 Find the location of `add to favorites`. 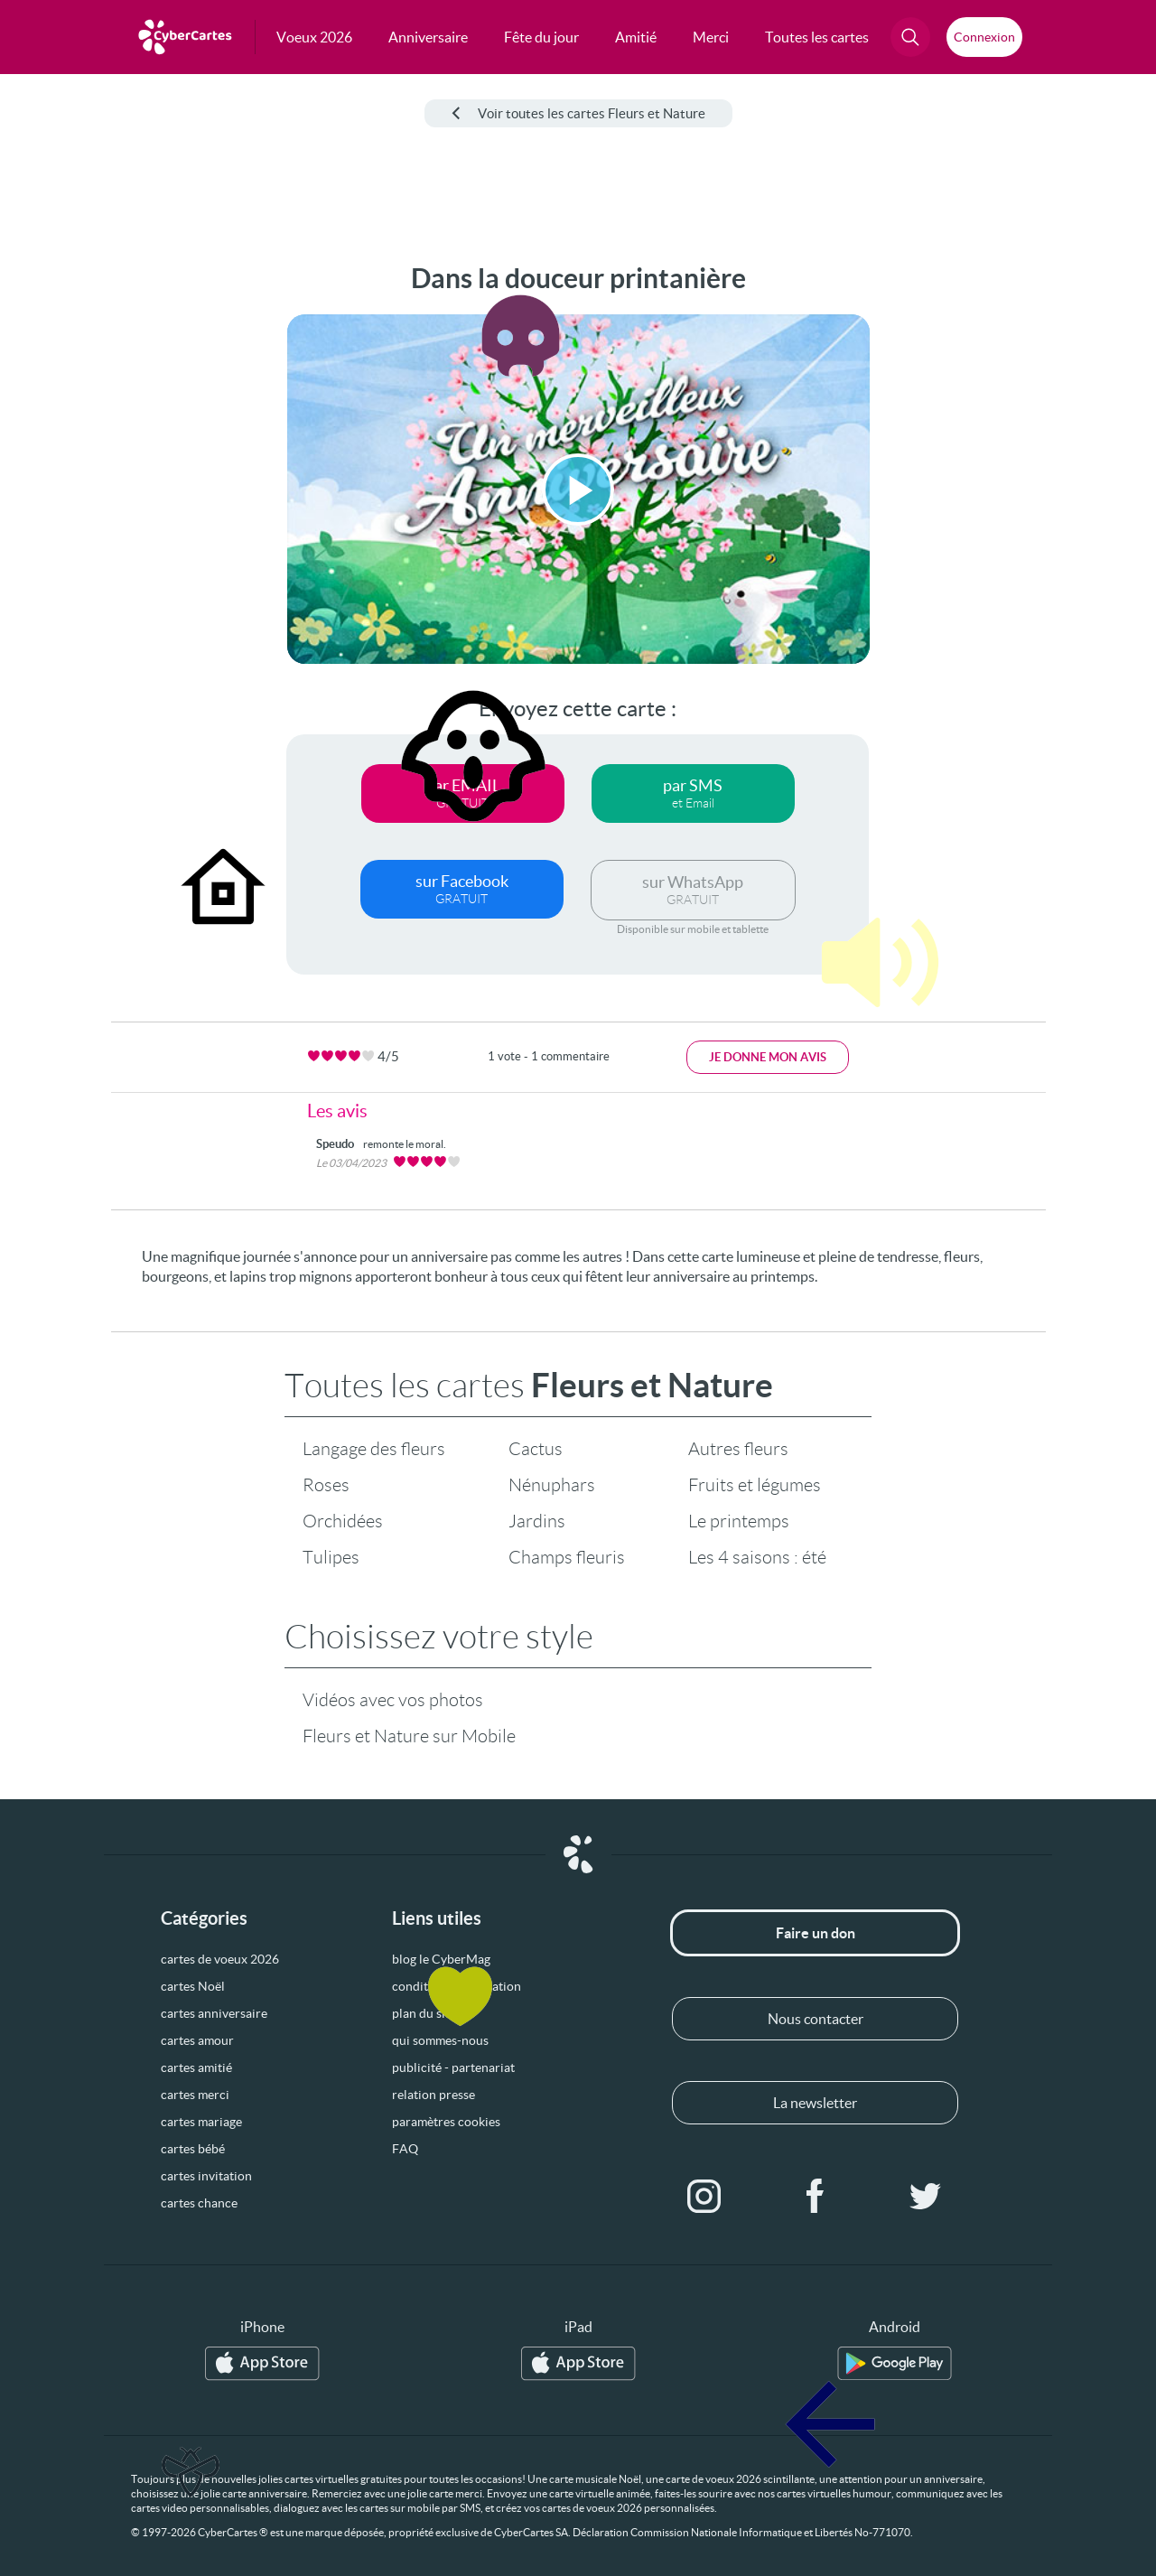

add to favorites is located at coordinates (460, 1995).